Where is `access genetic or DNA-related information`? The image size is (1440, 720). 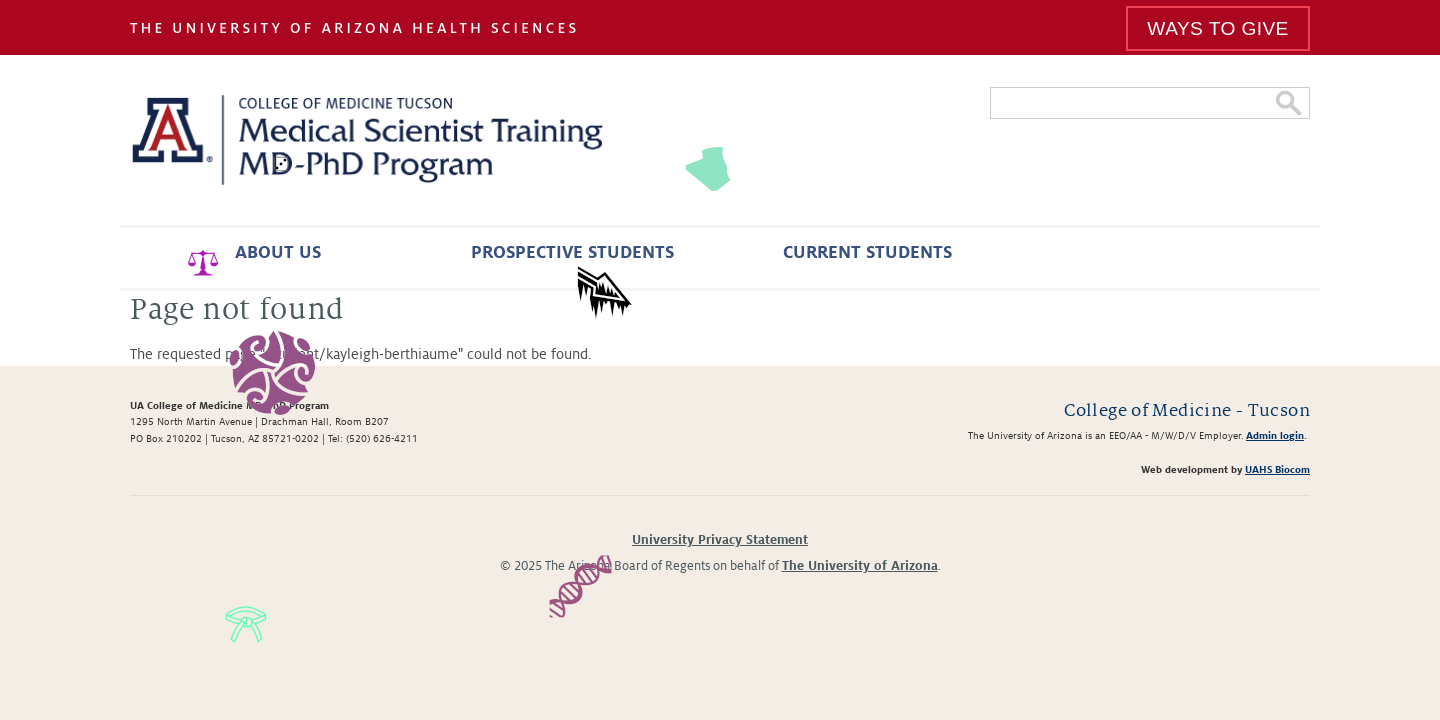
access genetic or DNA-related information is located at coordinates (580, 586).